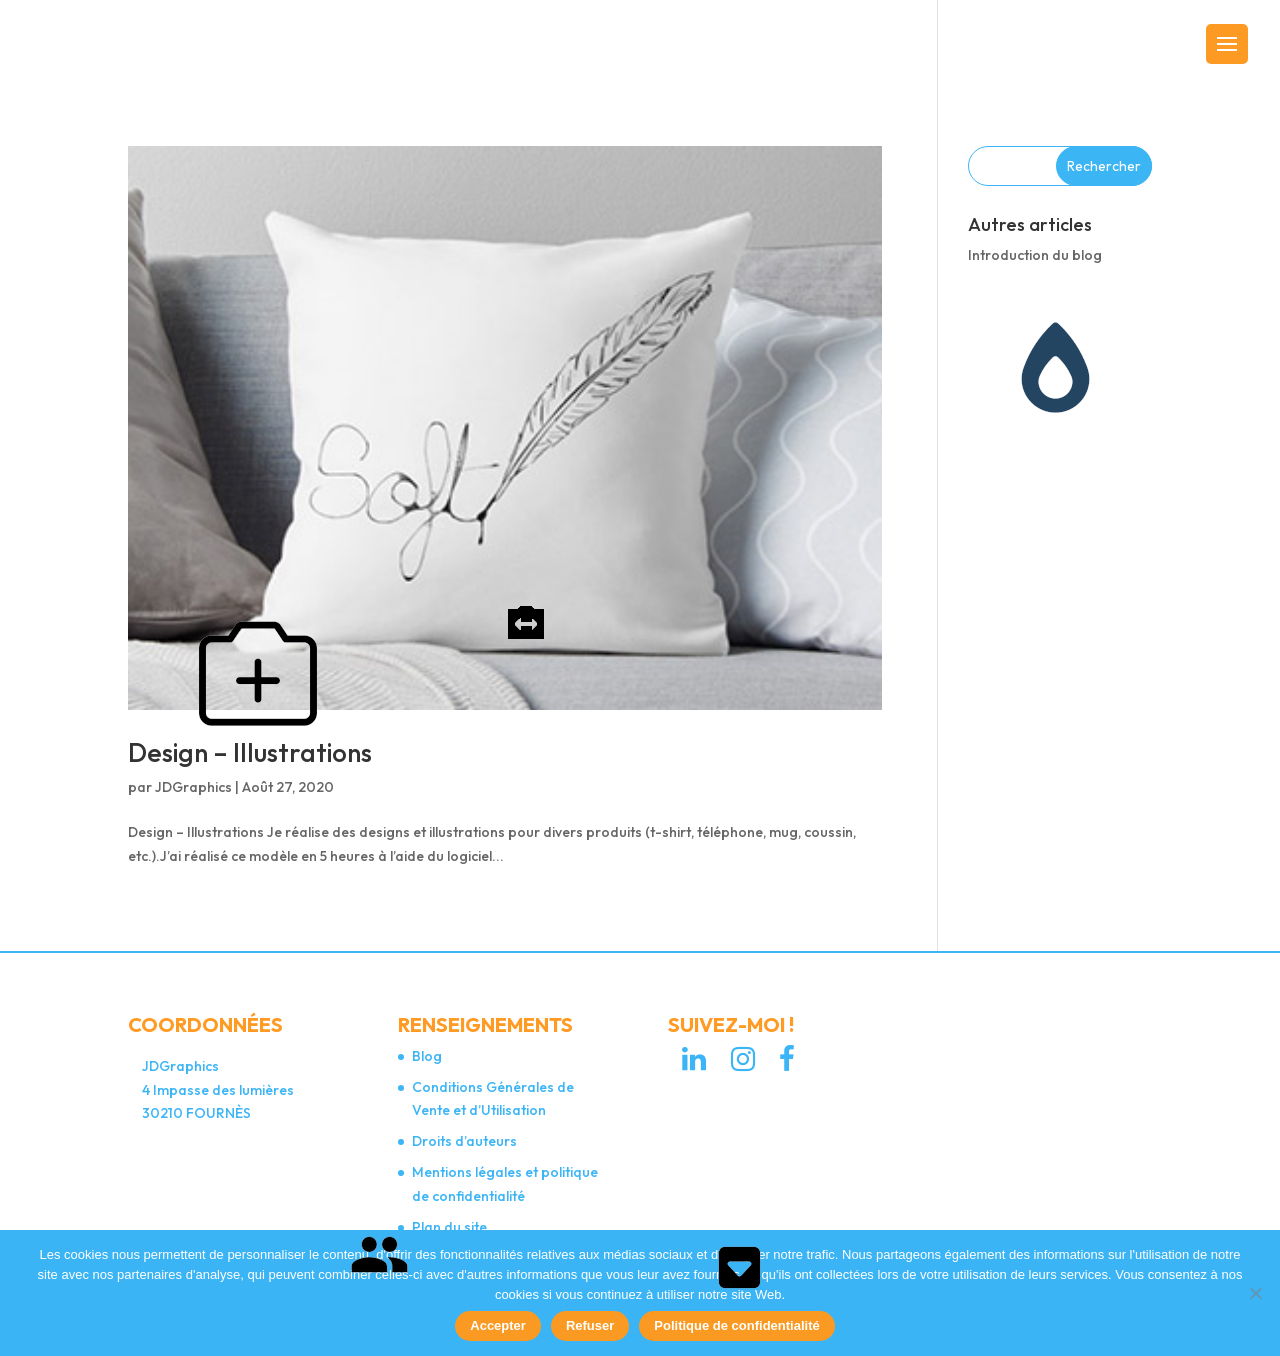  I want to click on view group members, so click(379, 1254).